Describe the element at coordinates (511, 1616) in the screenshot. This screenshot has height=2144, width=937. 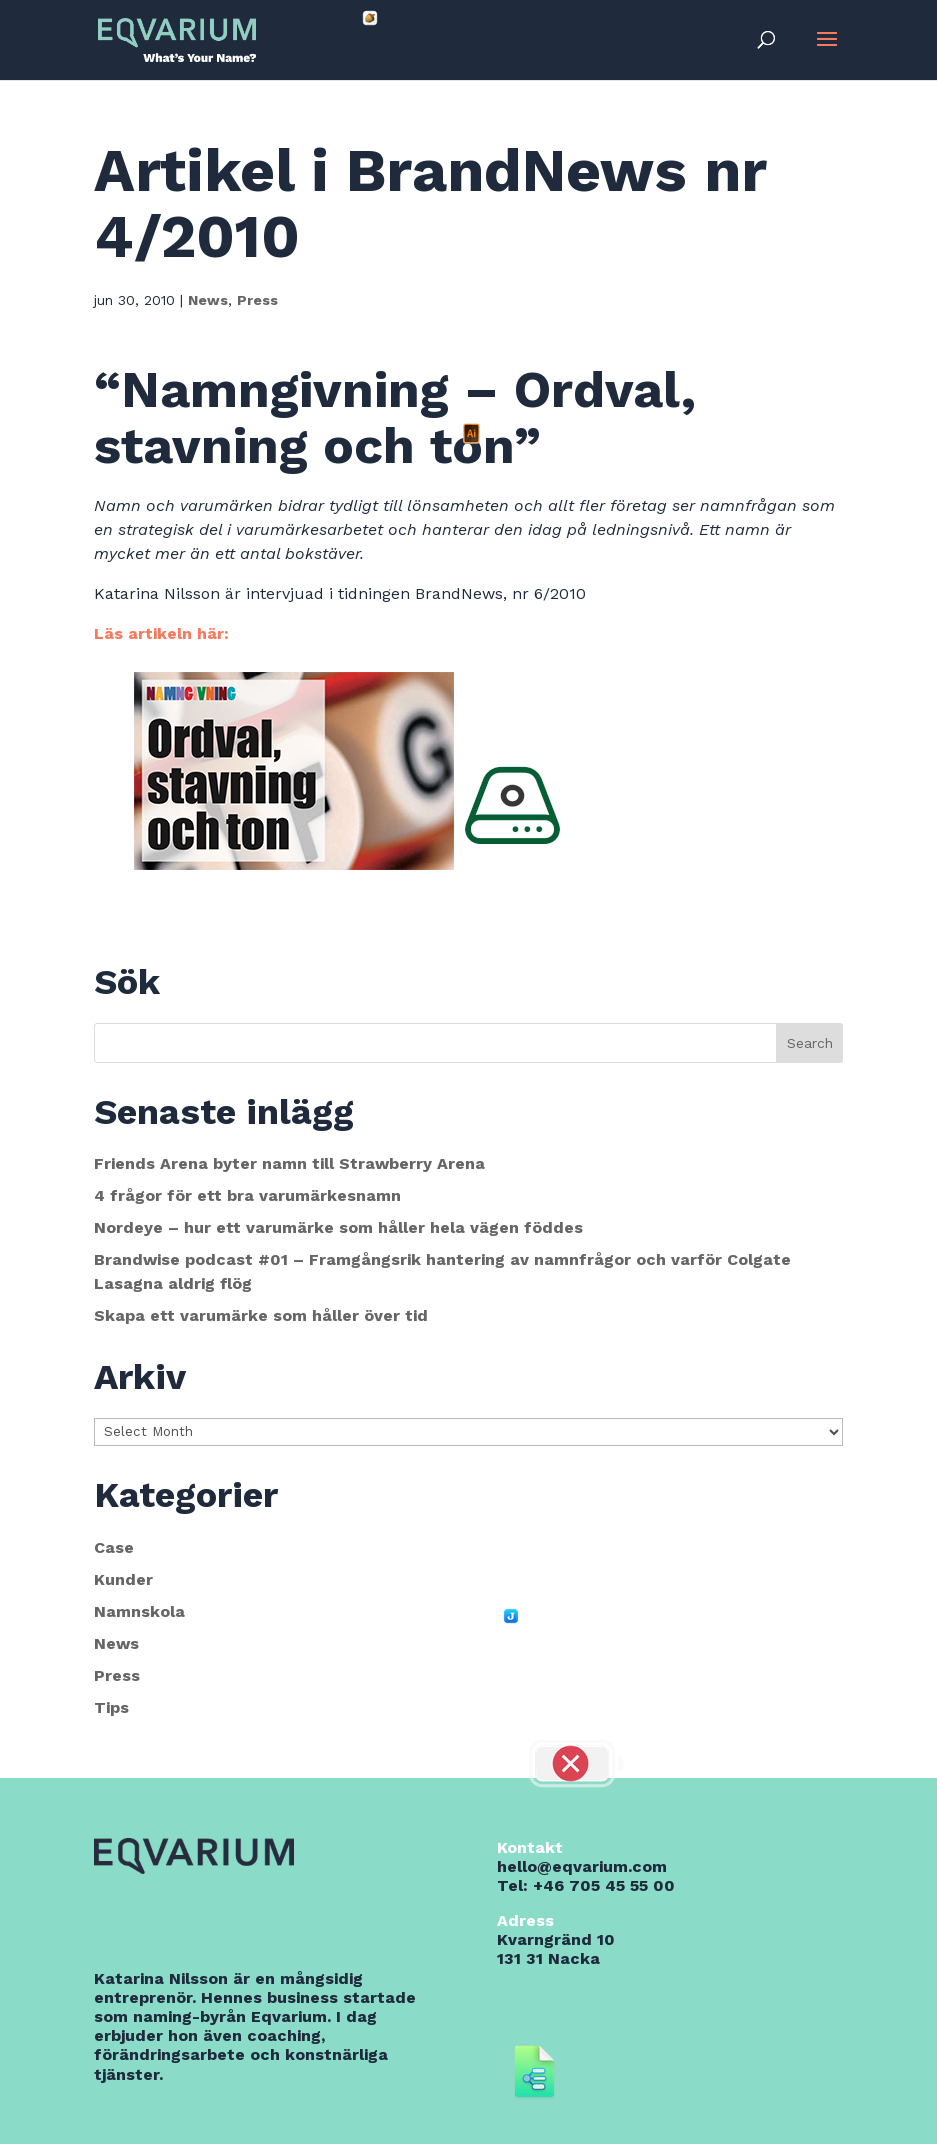
I see `open Joplin note-taking app` at that location.